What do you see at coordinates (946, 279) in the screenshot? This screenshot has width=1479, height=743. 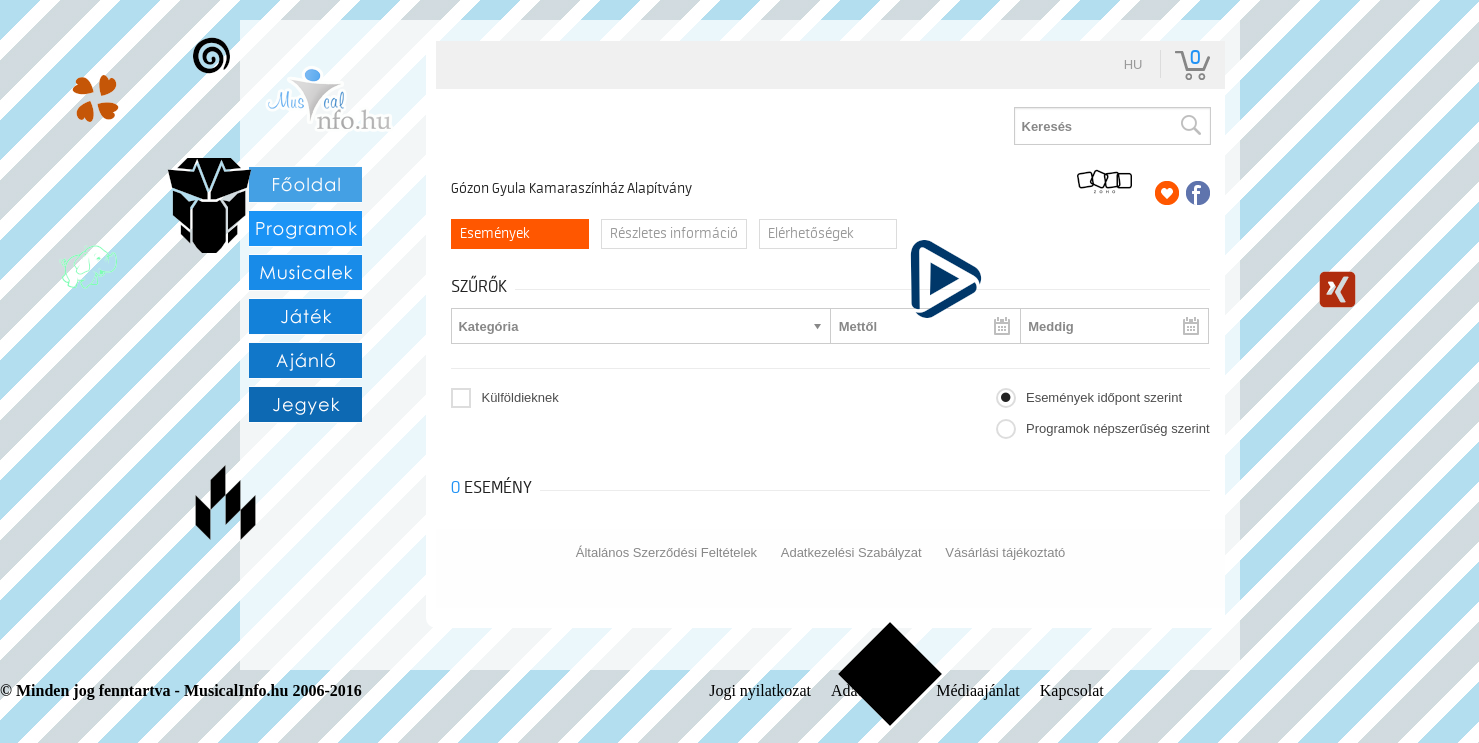 I see `open radarr movie management app` at bounding box center [946, 279].